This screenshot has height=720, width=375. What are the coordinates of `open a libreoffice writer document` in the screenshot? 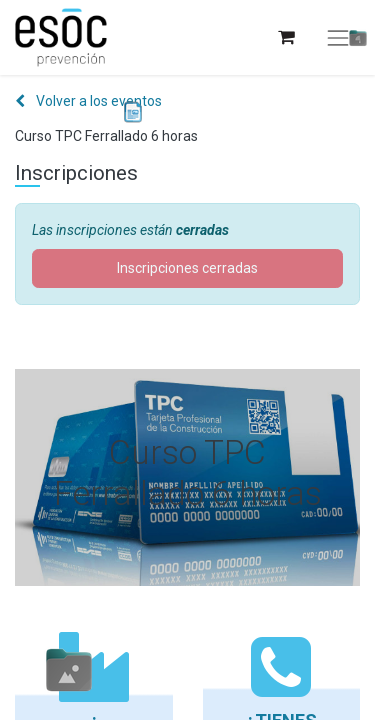 It's located at (133, 112).